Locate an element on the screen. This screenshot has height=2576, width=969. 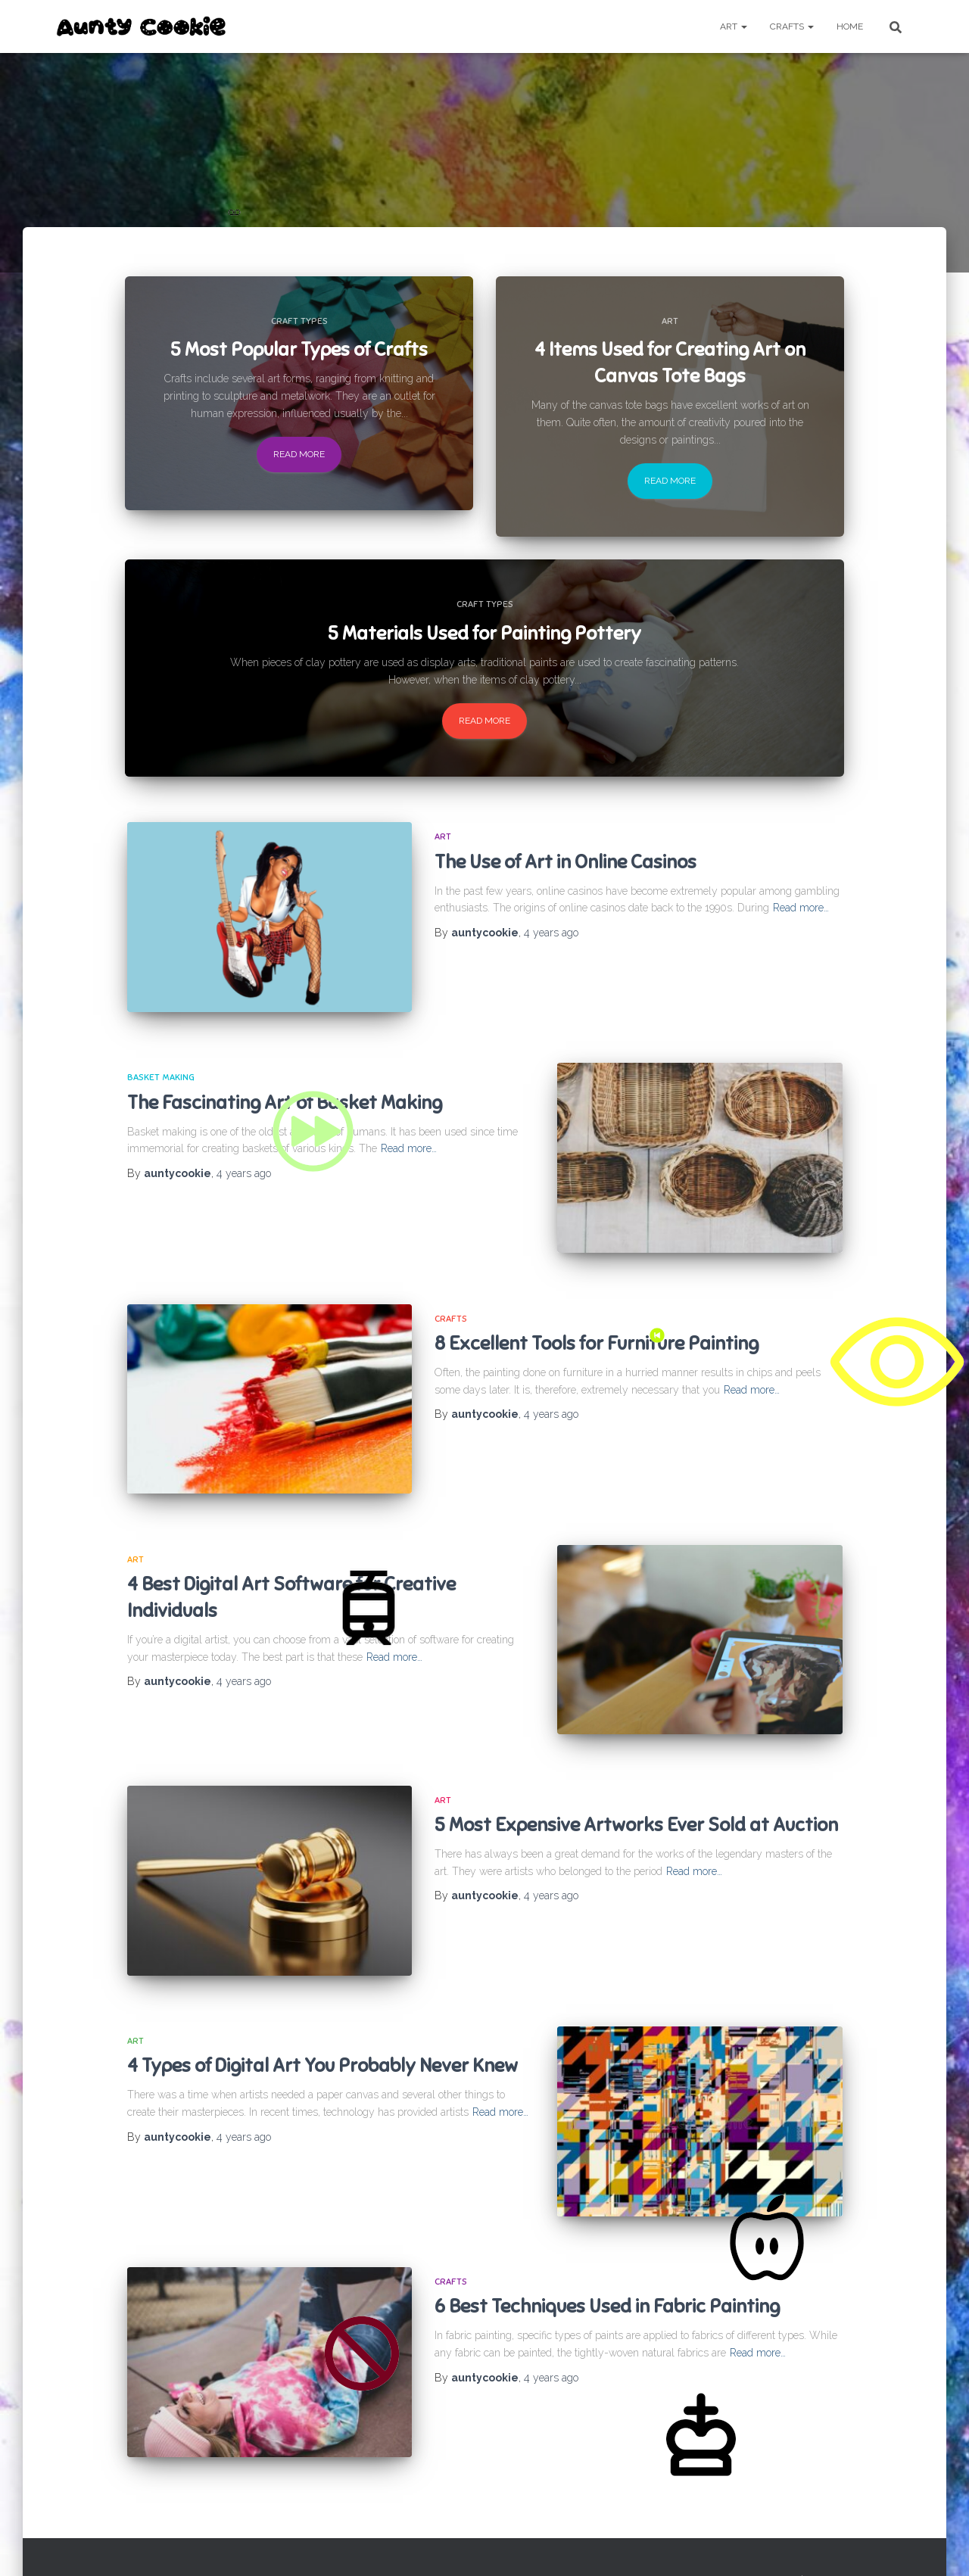
skip to previous track is located at coordinates (657, 1335).